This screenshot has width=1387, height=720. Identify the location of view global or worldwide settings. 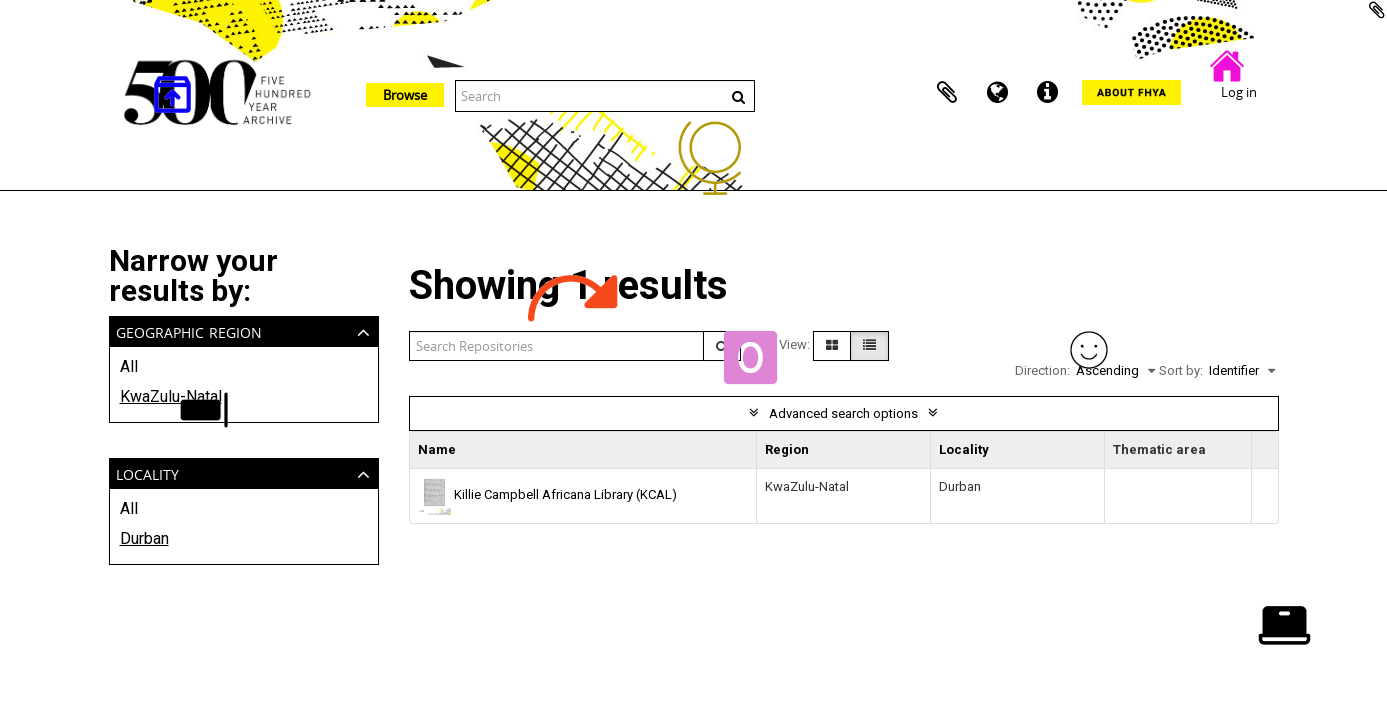
(712, 155).